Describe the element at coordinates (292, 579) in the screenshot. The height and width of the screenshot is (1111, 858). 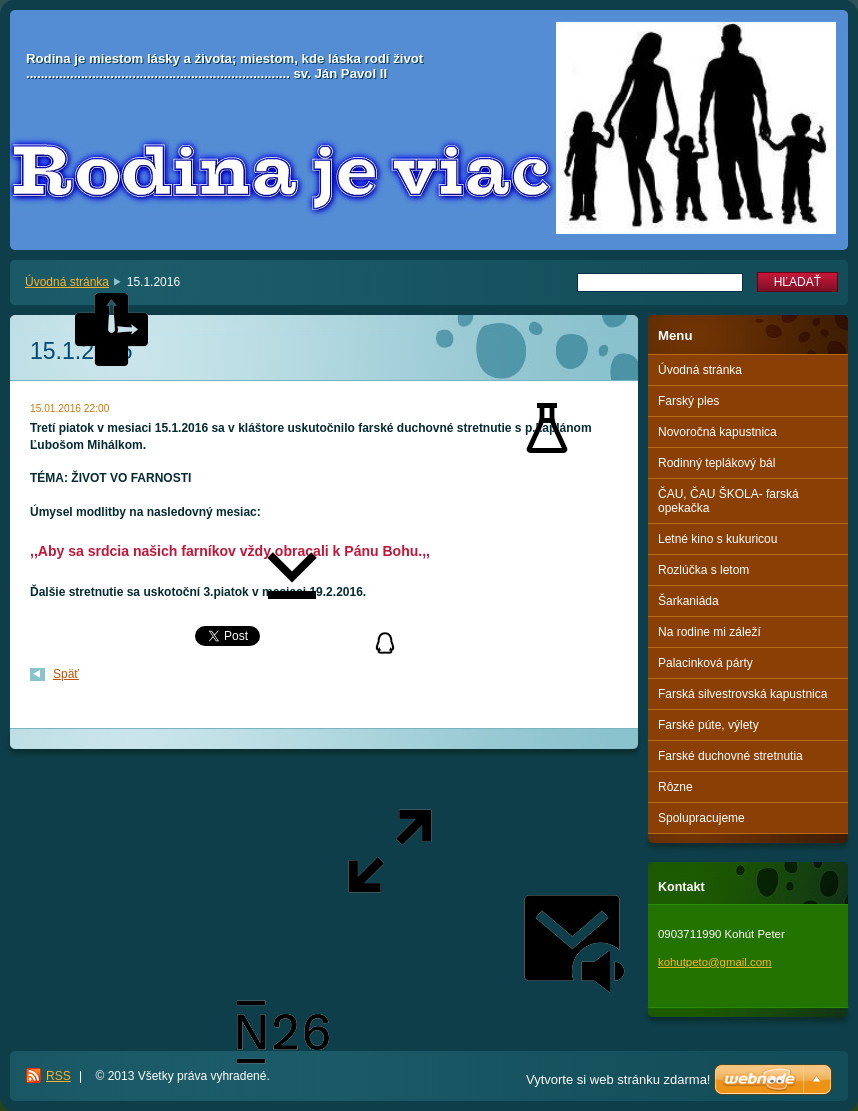
I see `skip to bottom of page or list` at that location.